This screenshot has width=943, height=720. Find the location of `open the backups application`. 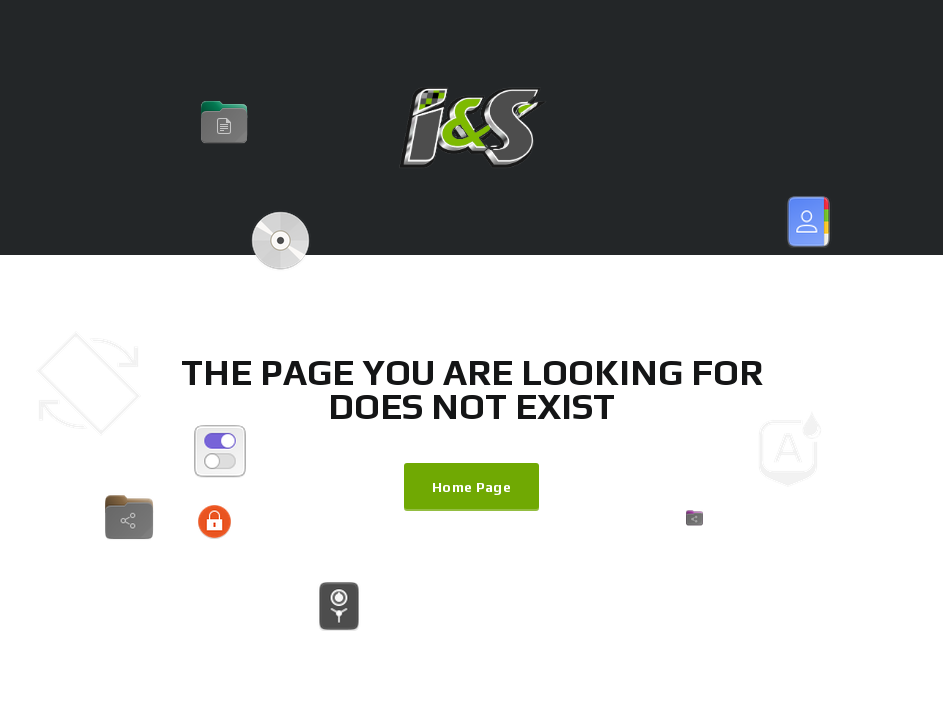

open the backups application is located at coordinates (339, 606).